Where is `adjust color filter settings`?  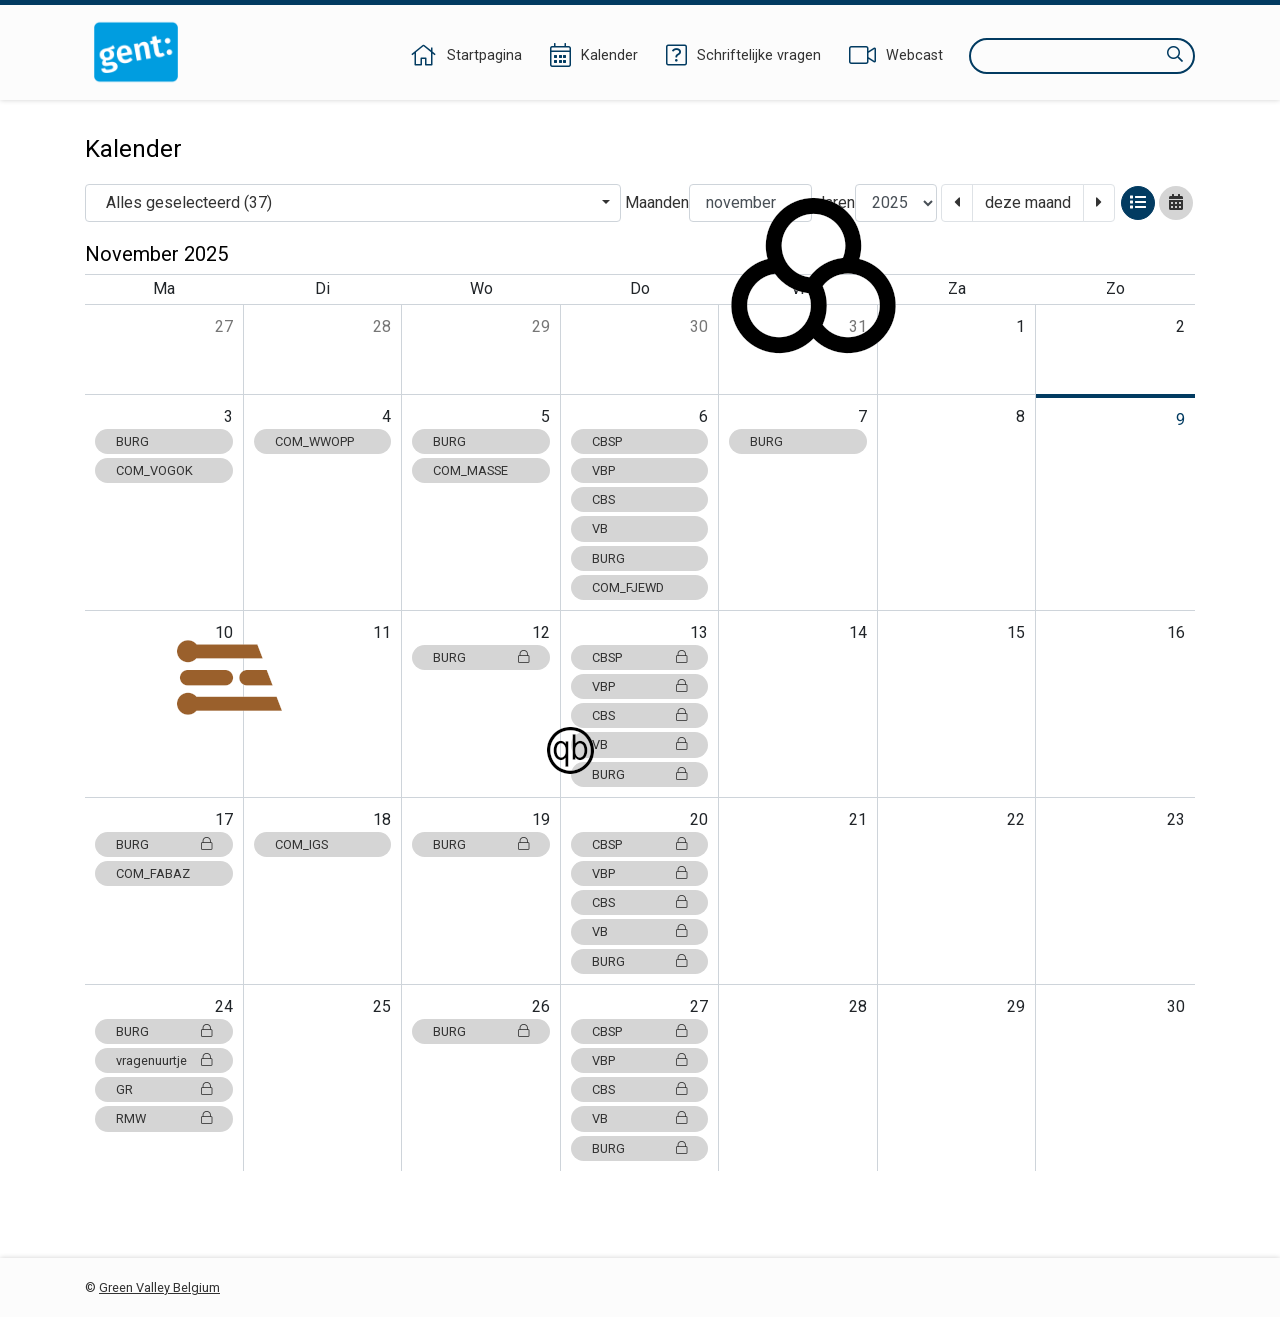
adjust color filter settings is located at coordinates (813, 285).